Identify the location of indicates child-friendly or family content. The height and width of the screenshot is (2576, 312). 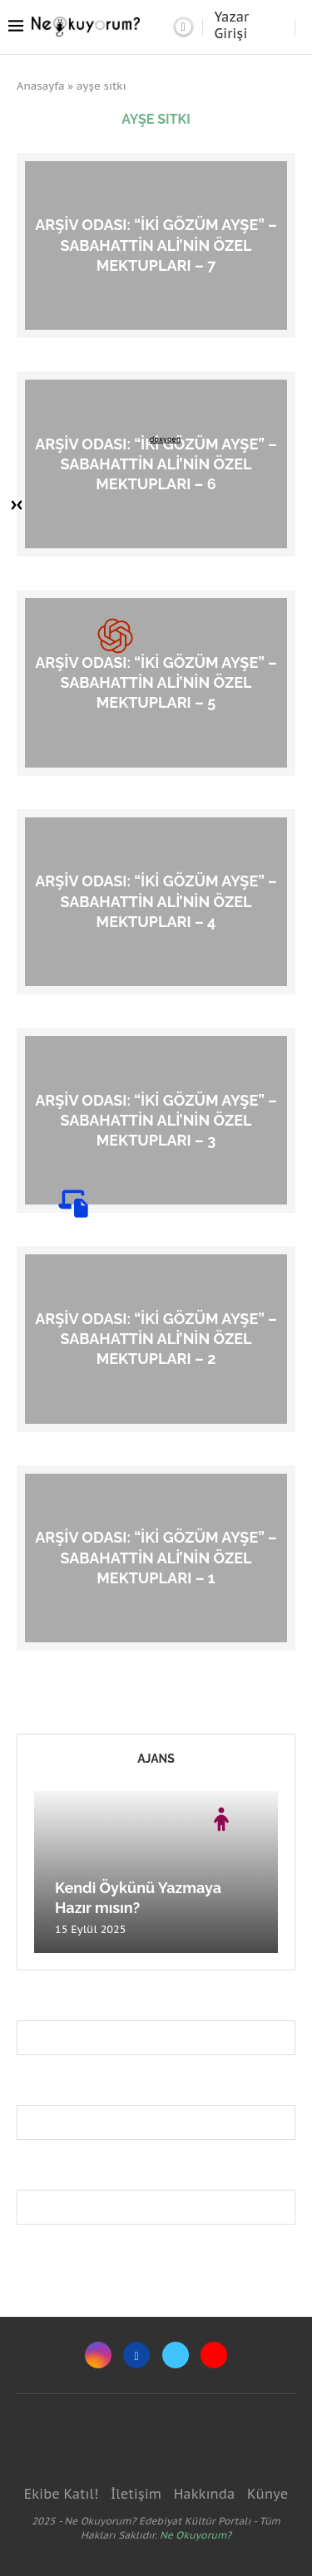
(221, 1819).